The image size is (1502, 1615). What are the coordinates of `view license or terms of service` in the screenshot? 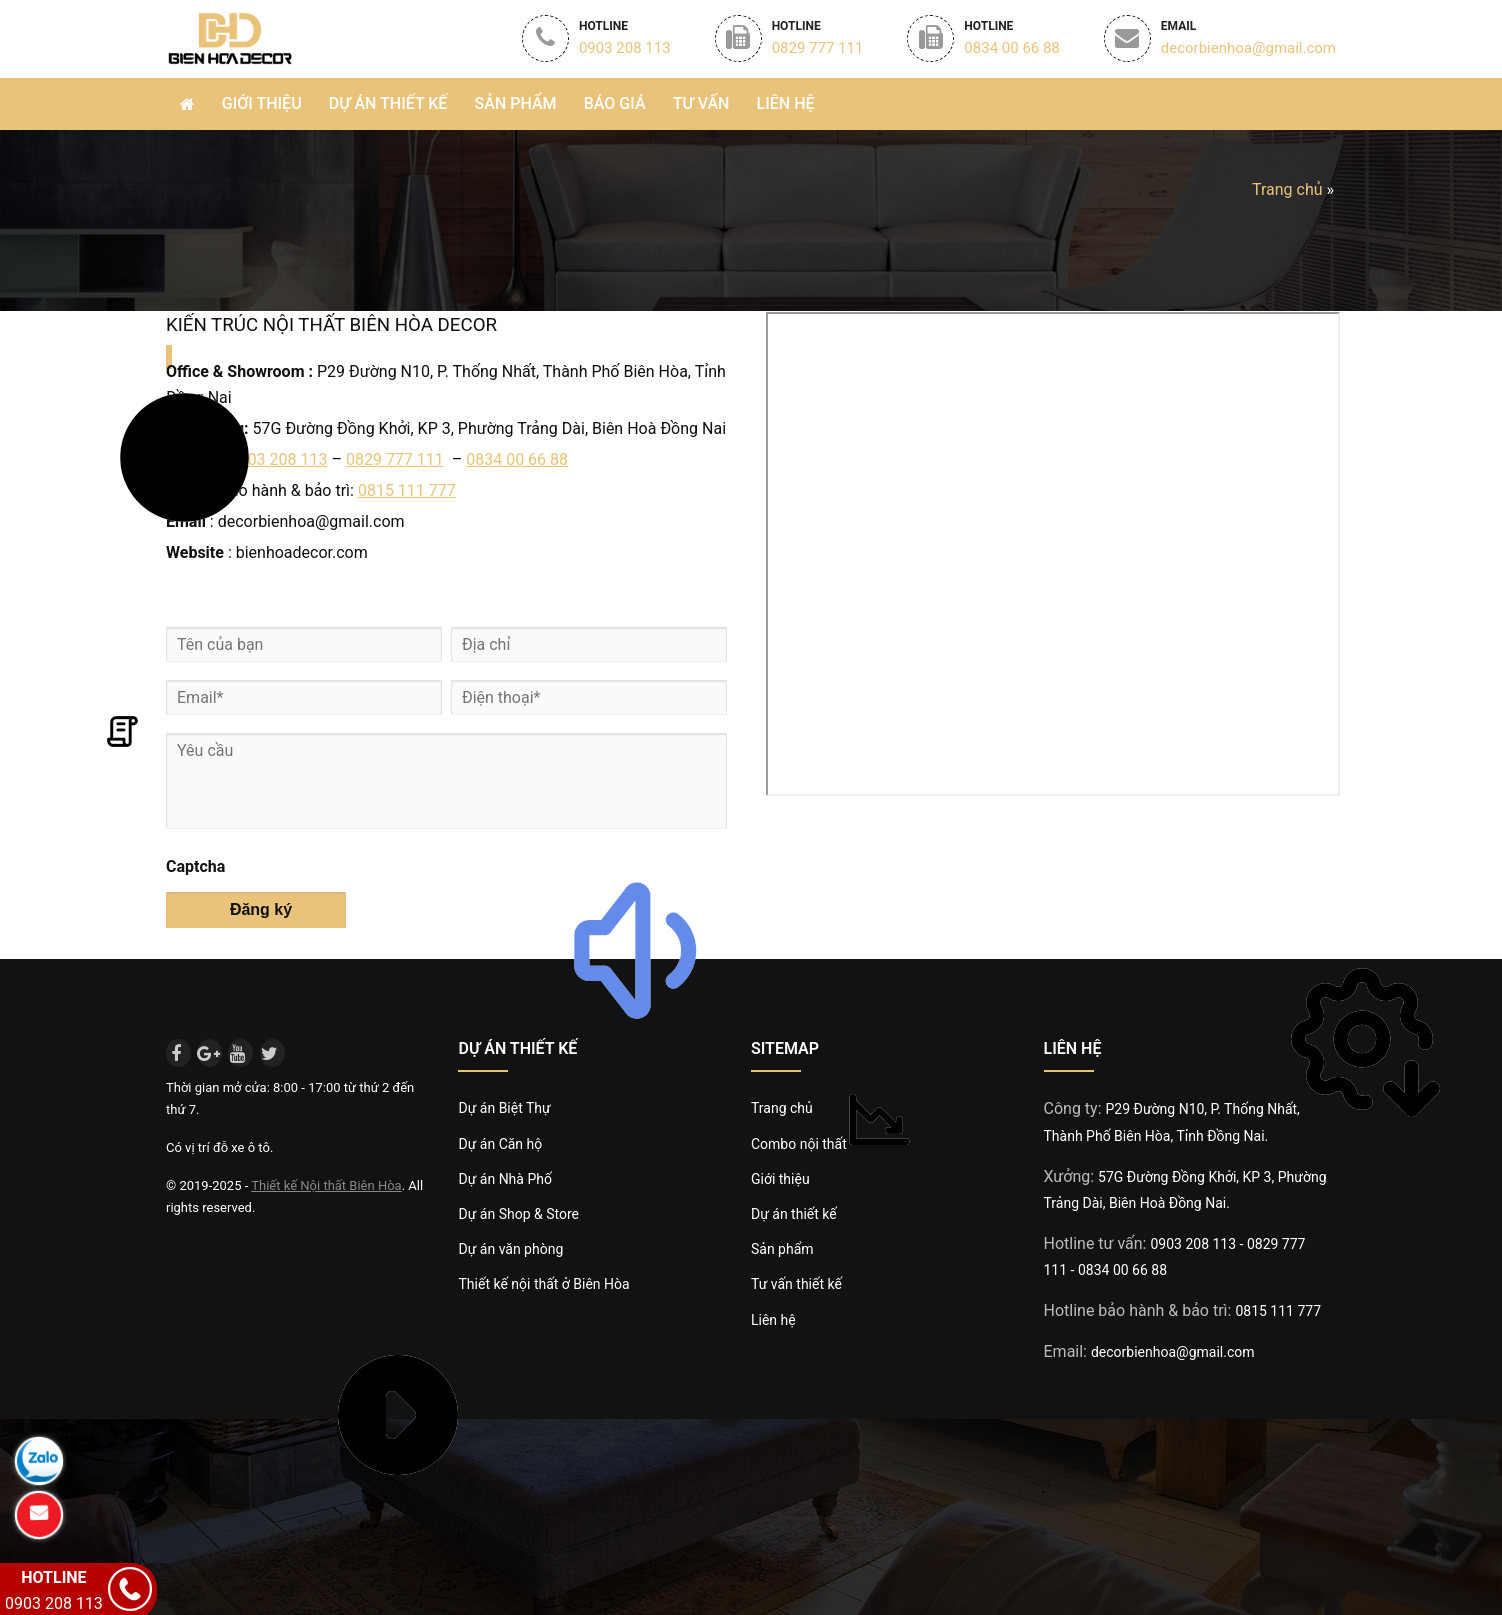 It's located at (122, 731).